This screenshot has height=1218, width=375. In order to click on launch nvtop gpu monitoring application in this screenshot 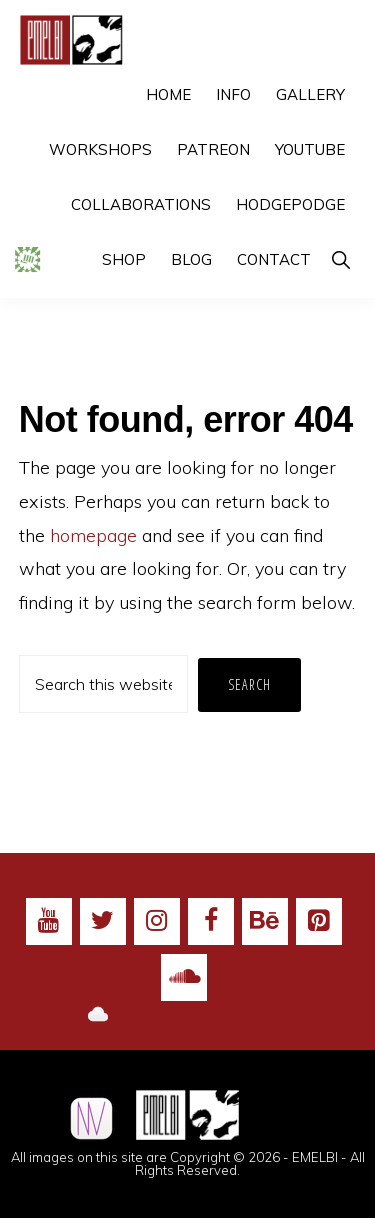, I will do `click(91, 1118)`.